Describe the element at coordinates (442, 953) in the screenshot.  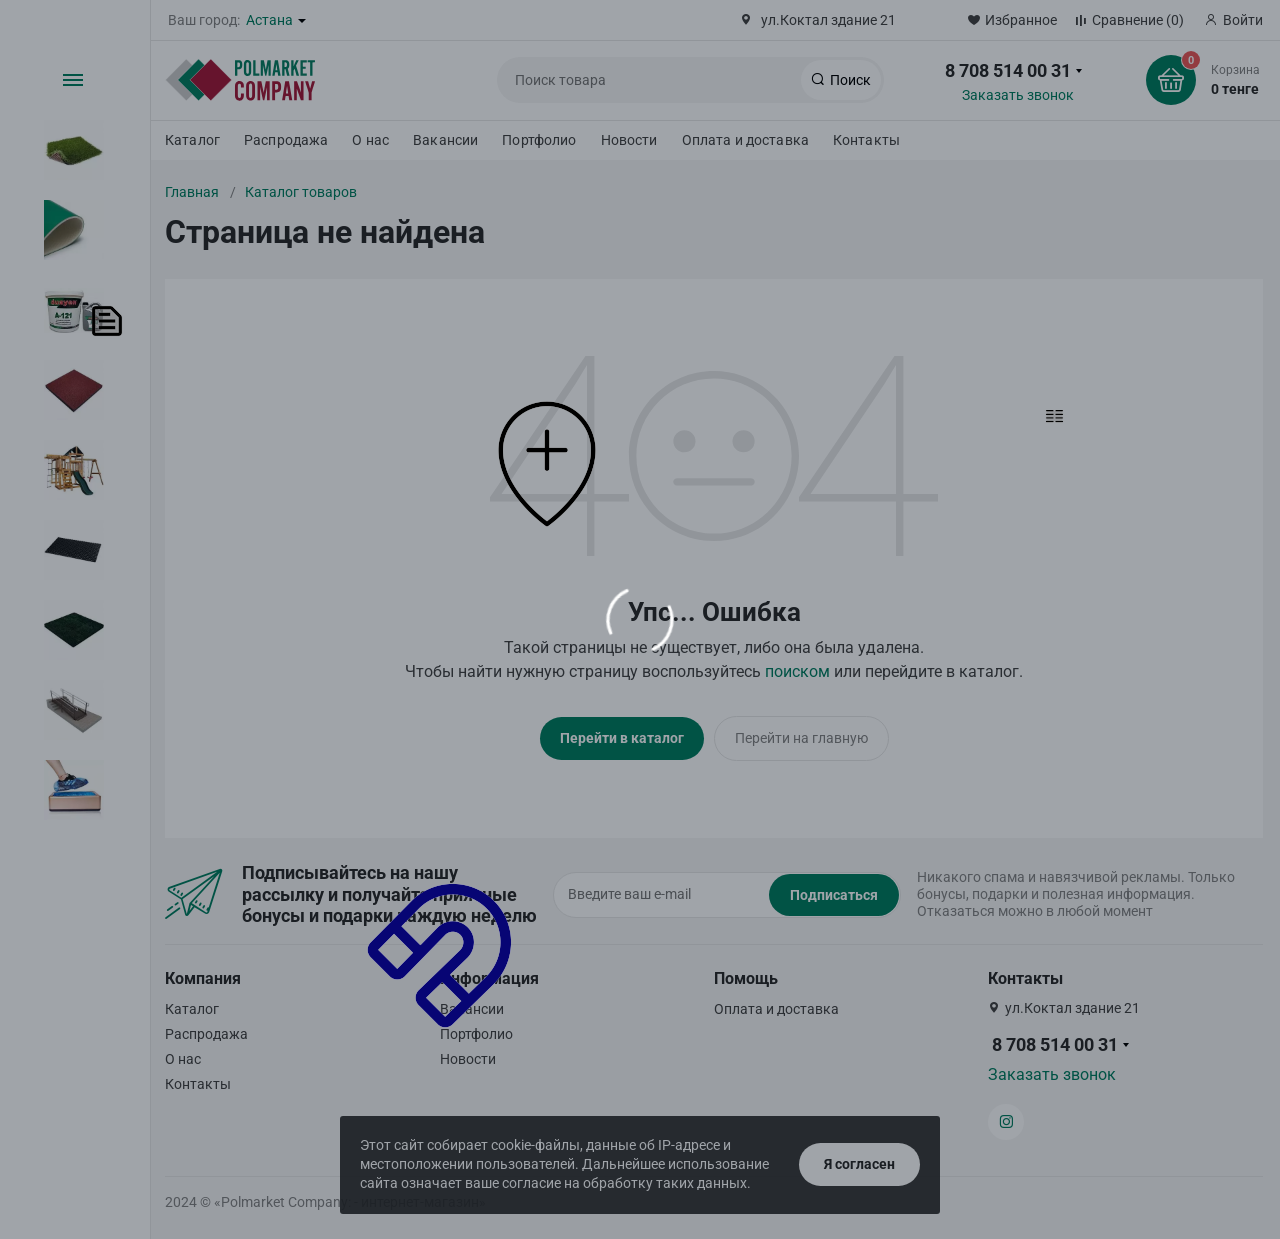
I see `activate magnetic snap or alignment` at that location.